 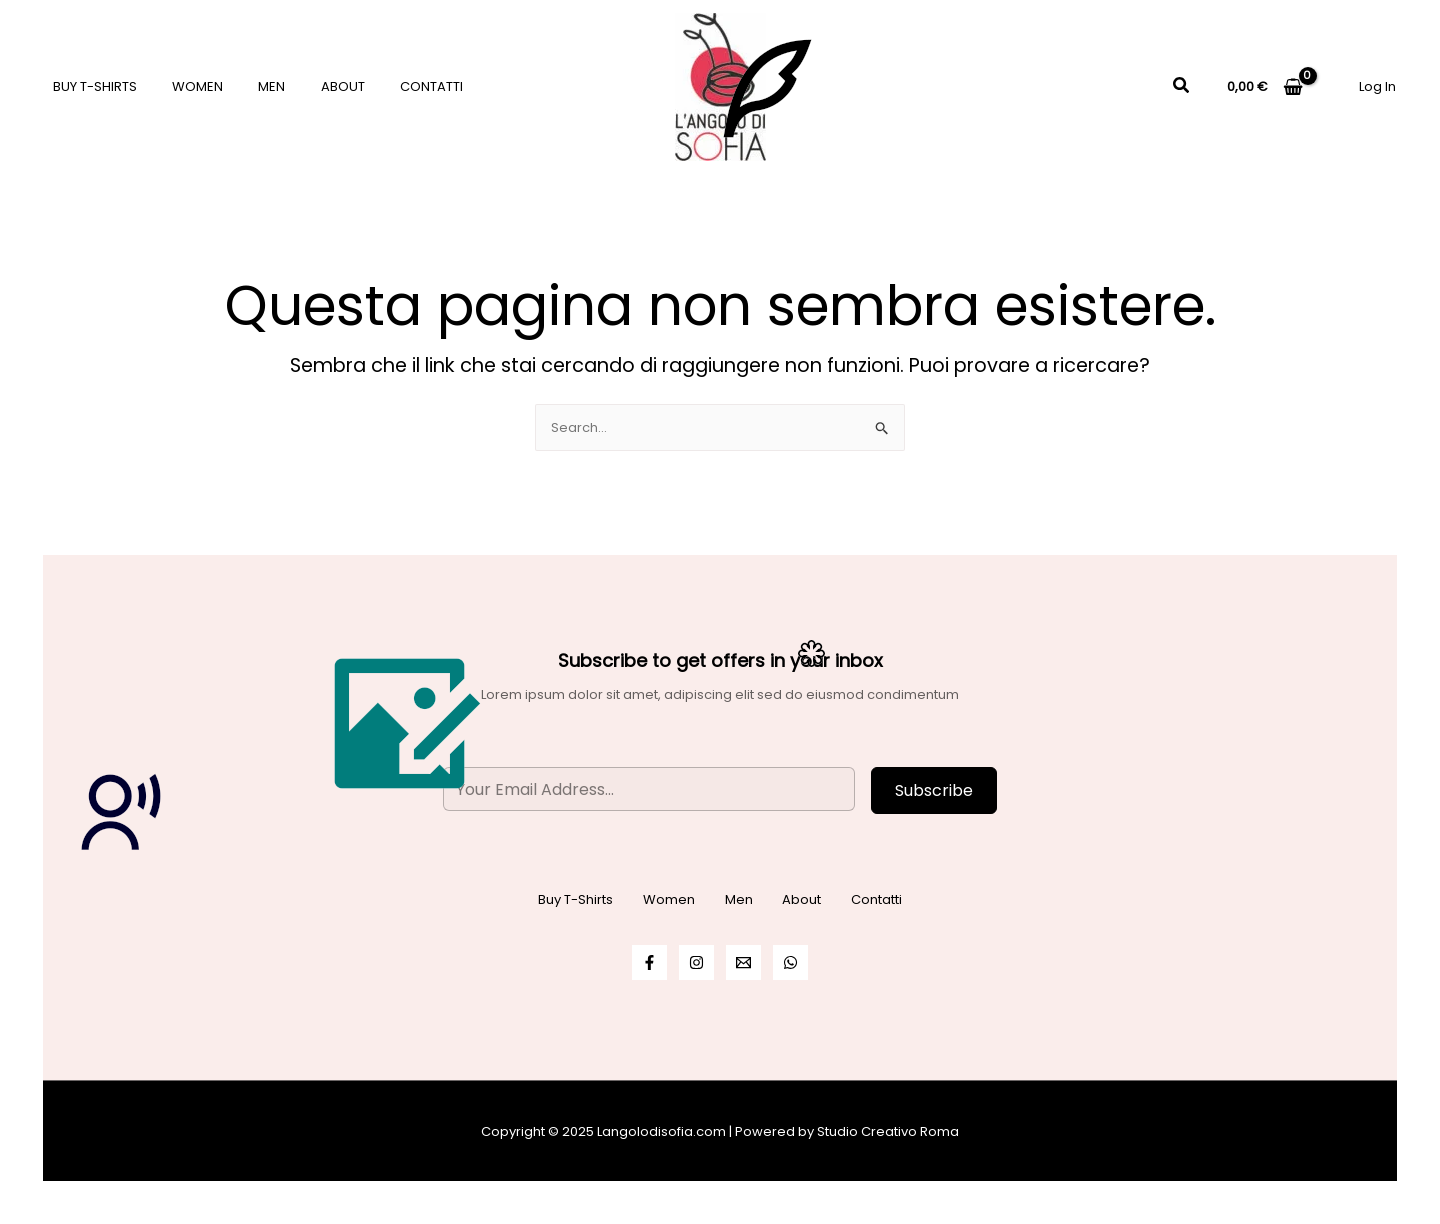 What do you see at coordinates (767, 88) in the screenshot?
I see `compose or write a new document` at bounding box center [767, 88].